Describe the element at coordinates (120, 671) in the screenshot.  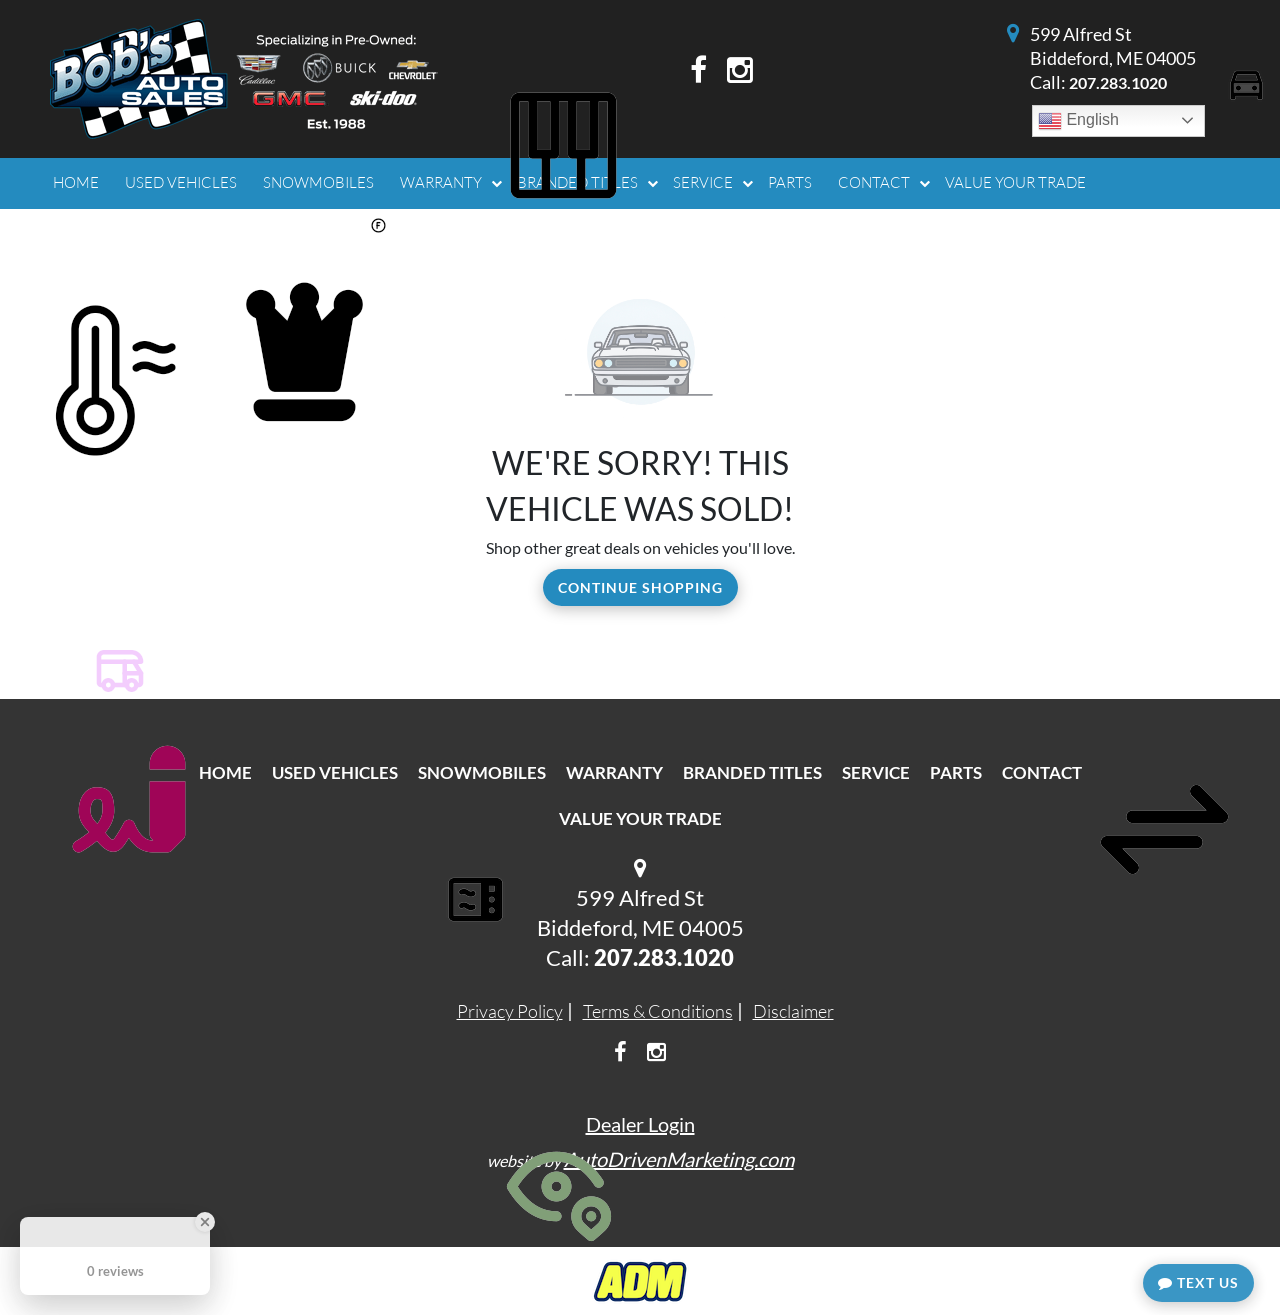
I see `browse camper or RV rentals` at that location.